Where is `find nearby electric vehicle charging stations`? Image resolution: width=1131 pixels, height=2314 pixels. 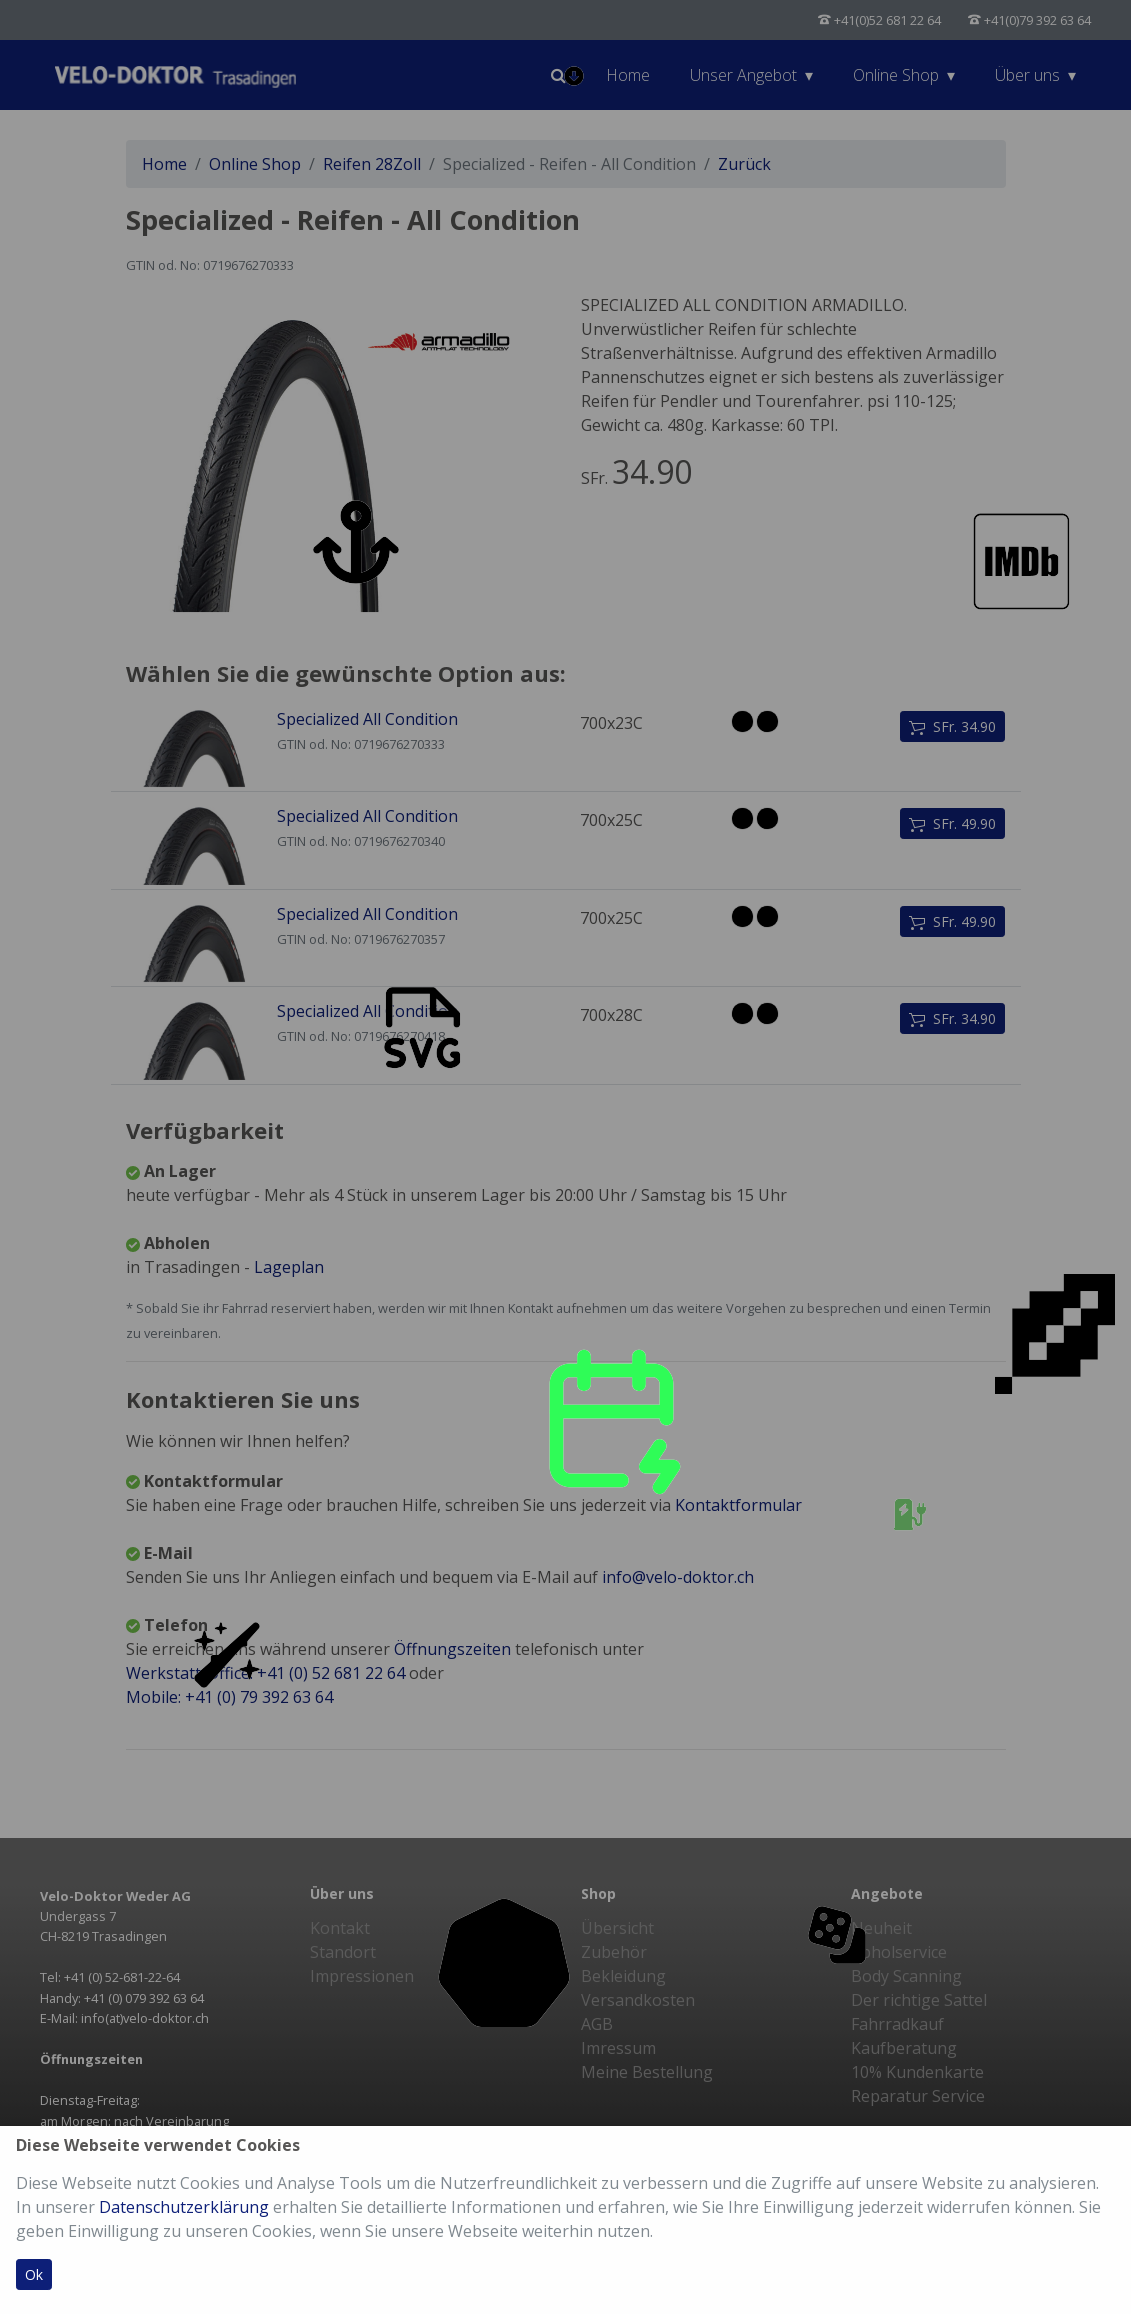
find nearby electric vehicle charging stations is located at coordinates (908, 1514).